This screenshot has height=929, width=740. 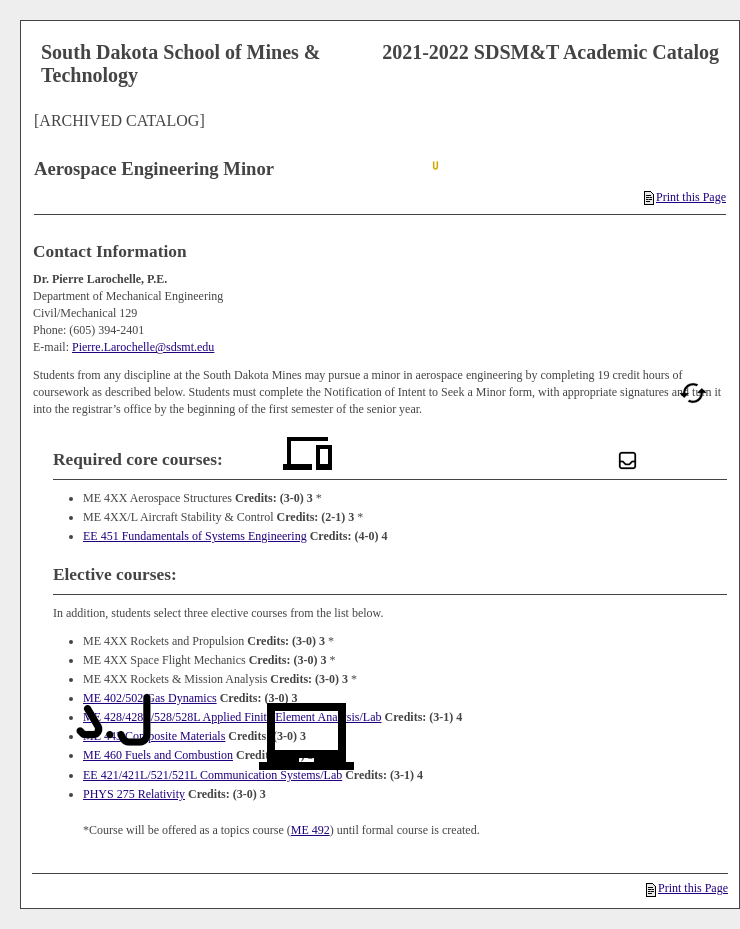 What do you see at coordinates (307, 453) in the screenshot?
I see `connect phone to computer or tablet` at bounding box center [307, 453].